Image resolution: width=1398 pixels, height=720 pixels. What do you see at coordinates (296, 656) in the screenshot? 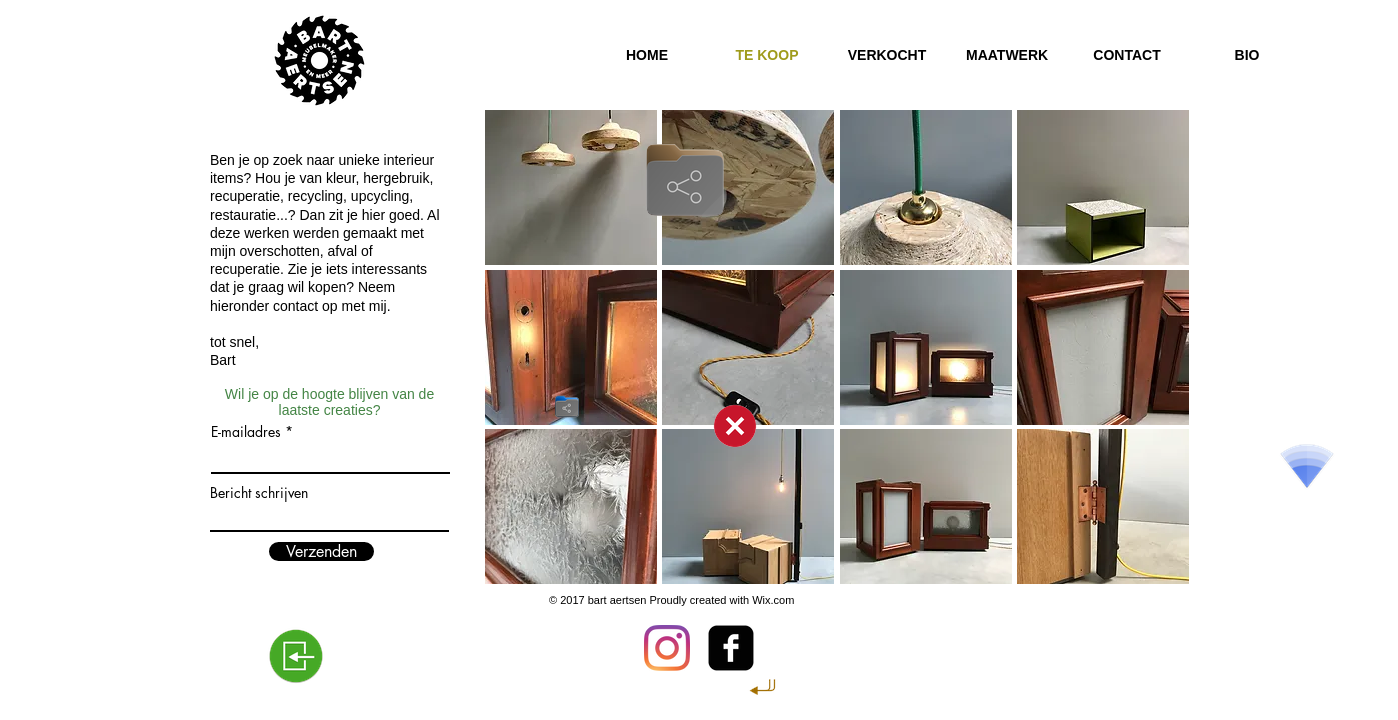
I see `log out of the current user session` at bounding box center [296, 656].